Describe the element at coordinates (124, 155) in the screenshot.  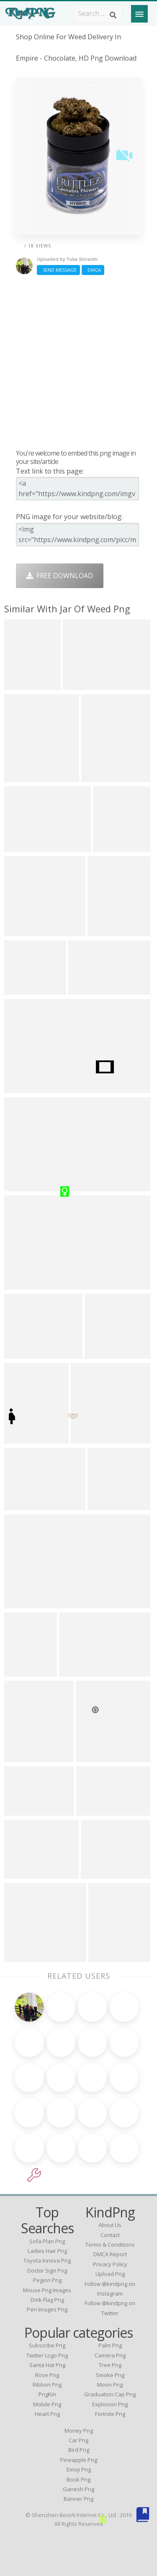
I see `camera is off or disabled` at that location.